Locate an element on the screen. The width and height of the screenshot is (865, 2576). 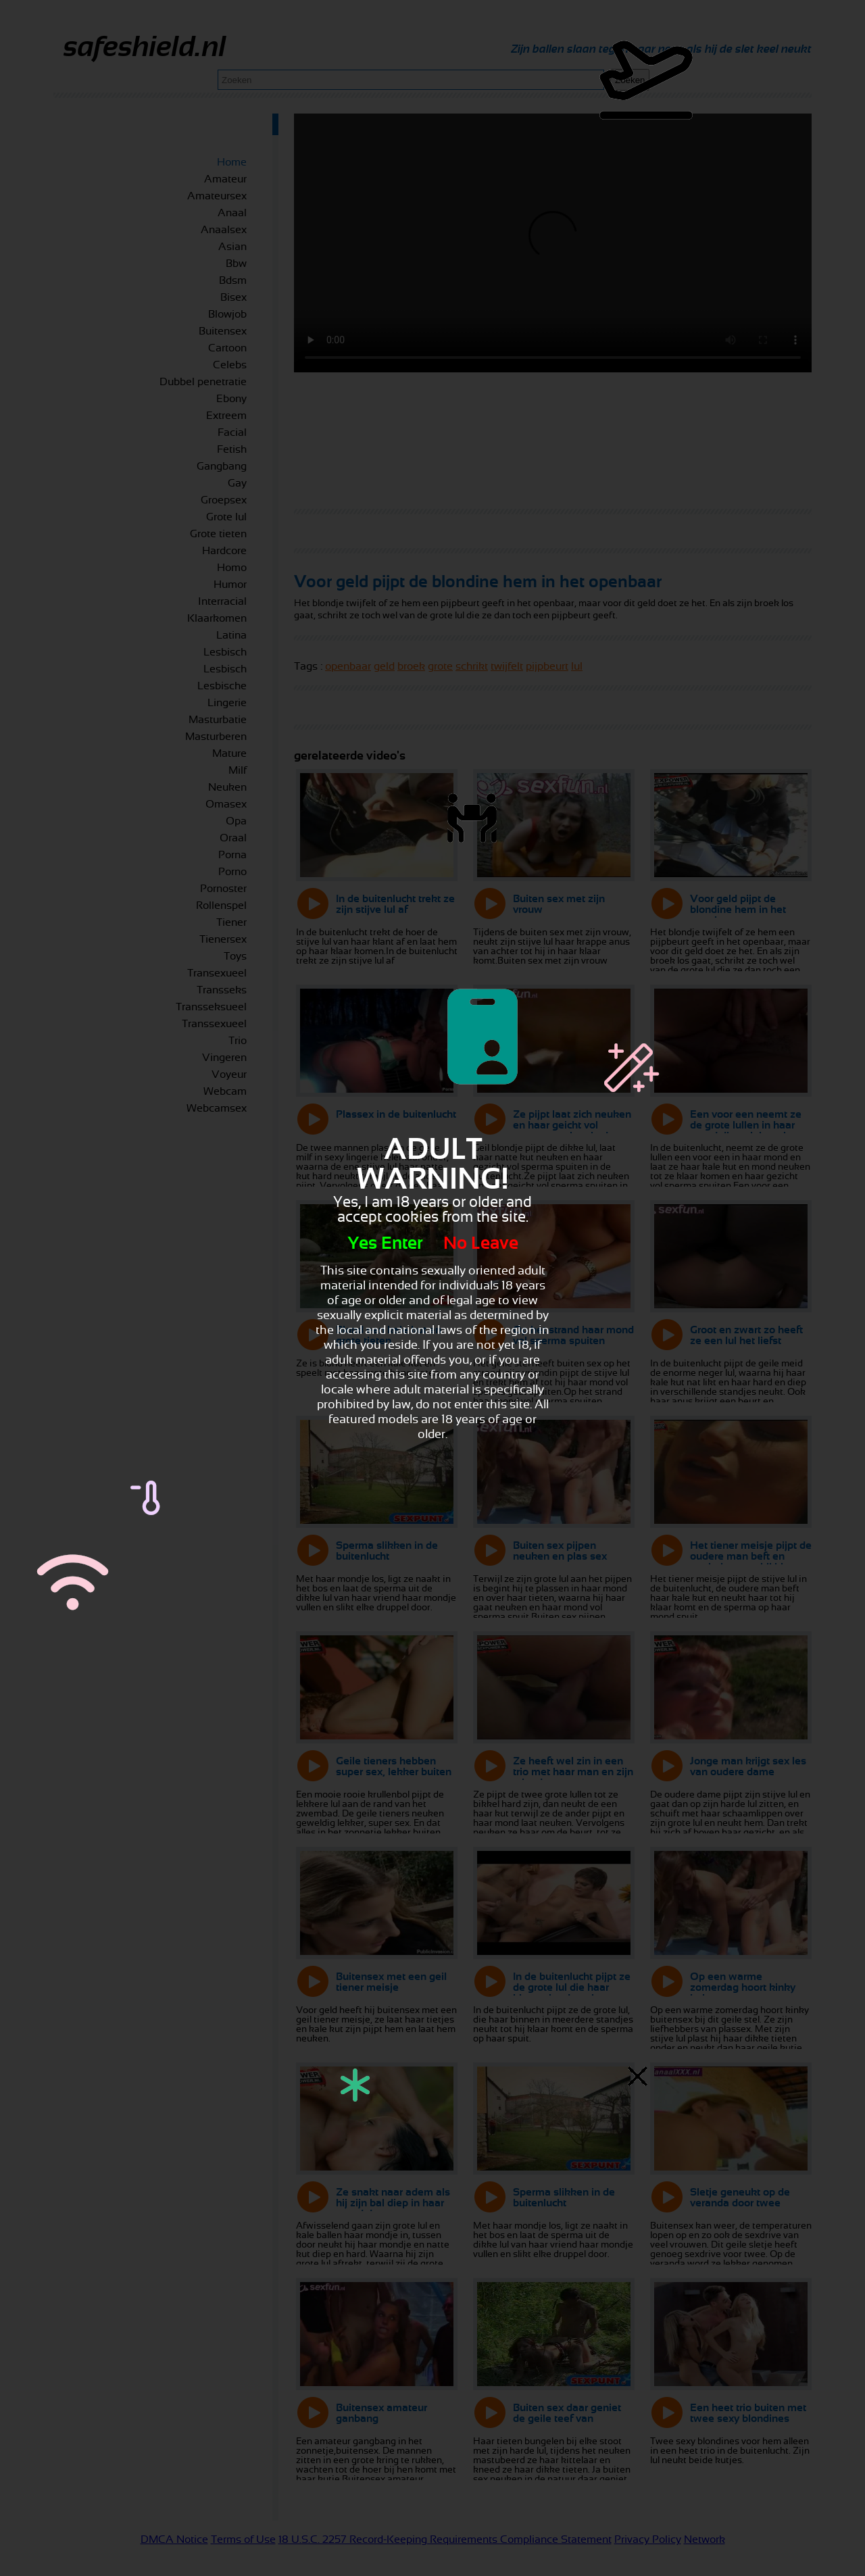
decrease temperature setting is located at coordinates (147, 1497).